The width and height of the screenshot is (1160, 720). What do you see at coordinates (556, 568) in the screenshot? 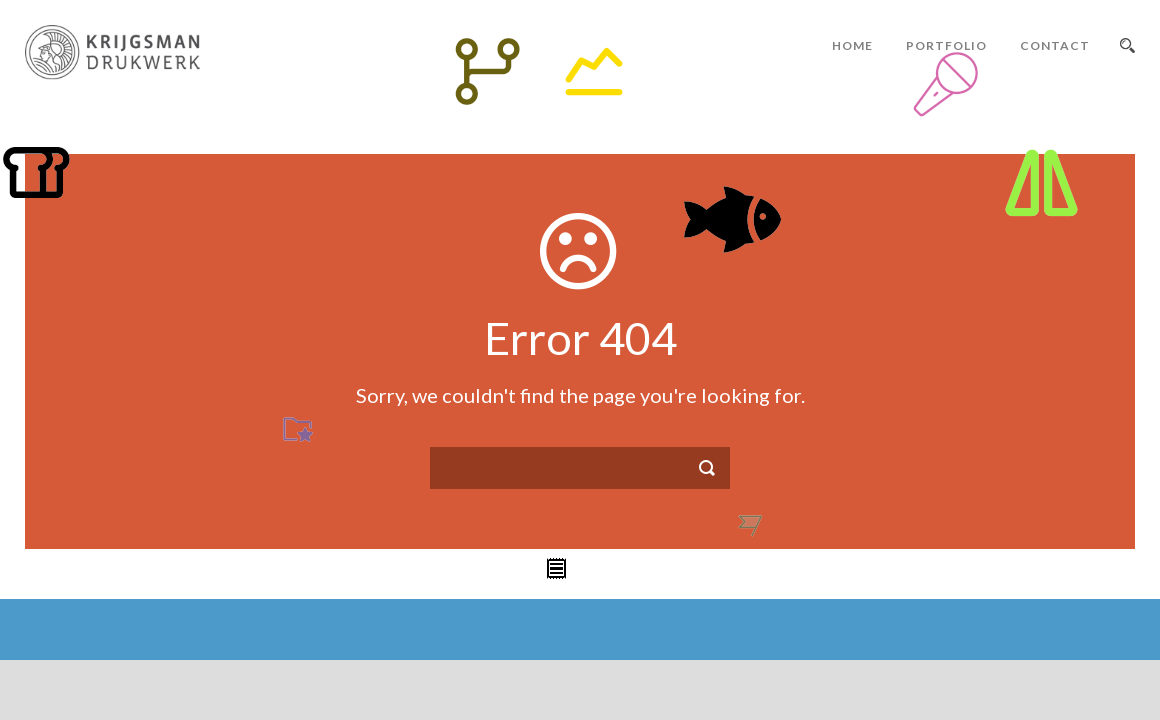
I see `view purchase receipt` at bounding box center [556, 568].